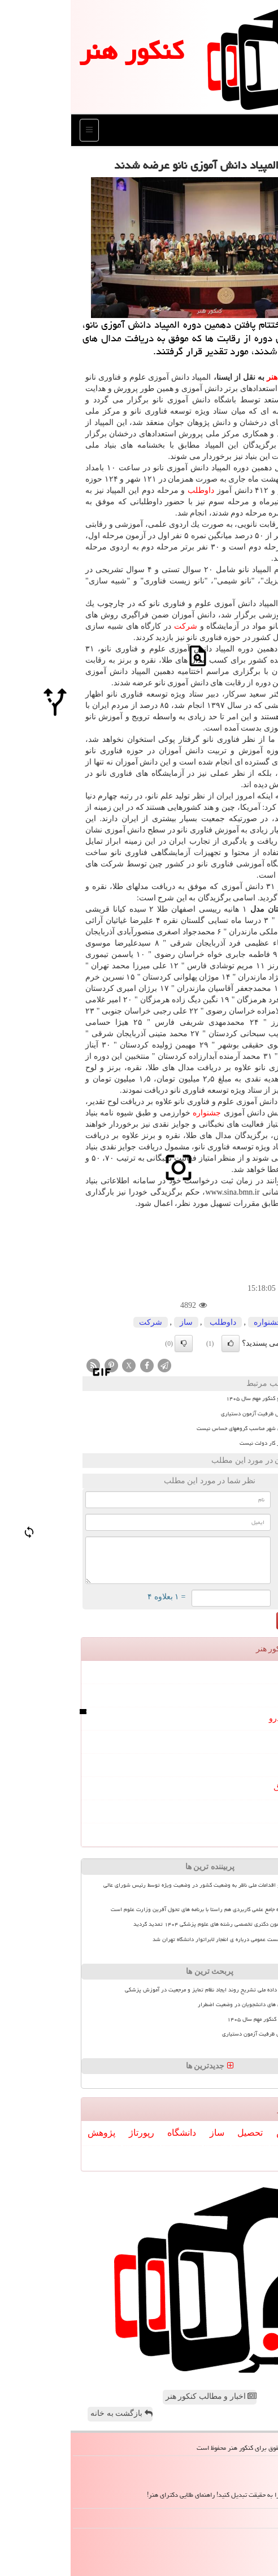  I want to click on check document for plagiarism, so click(198, 656).